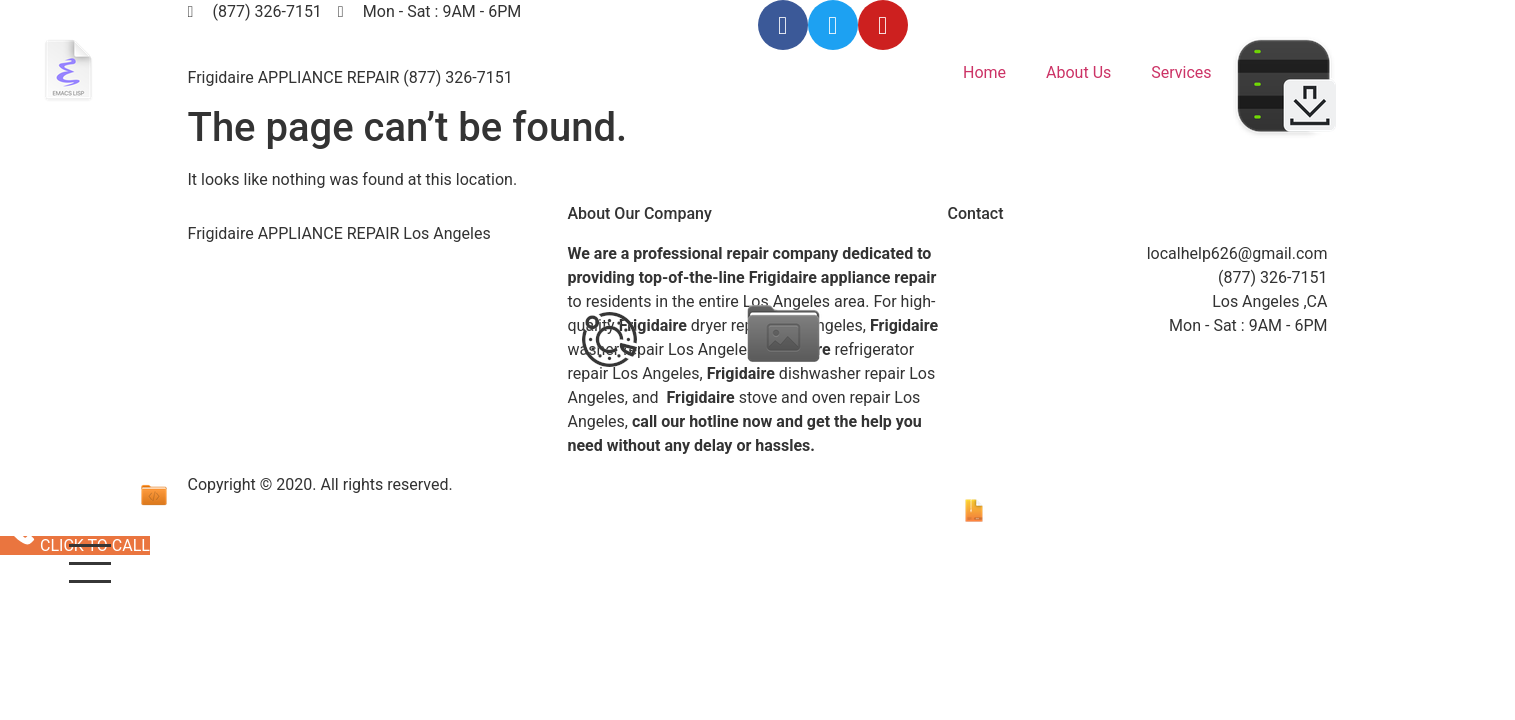 Image resolution: width=1515 pixels, height=720 pixels. What do you see at coordinates (1284, 87) in the screenshot?
I see `configure network server installation settings` at bounding box center [1284, 87].